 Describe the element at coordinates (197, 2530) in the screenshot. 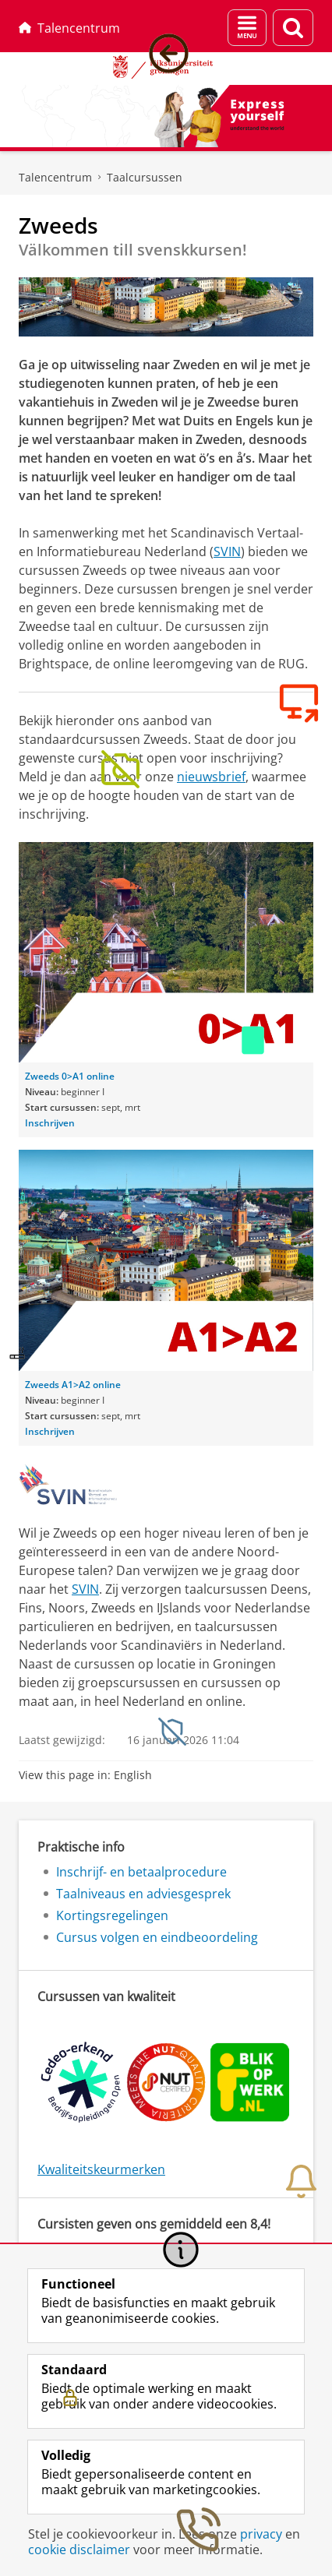

I see `make a phone call` at that location.